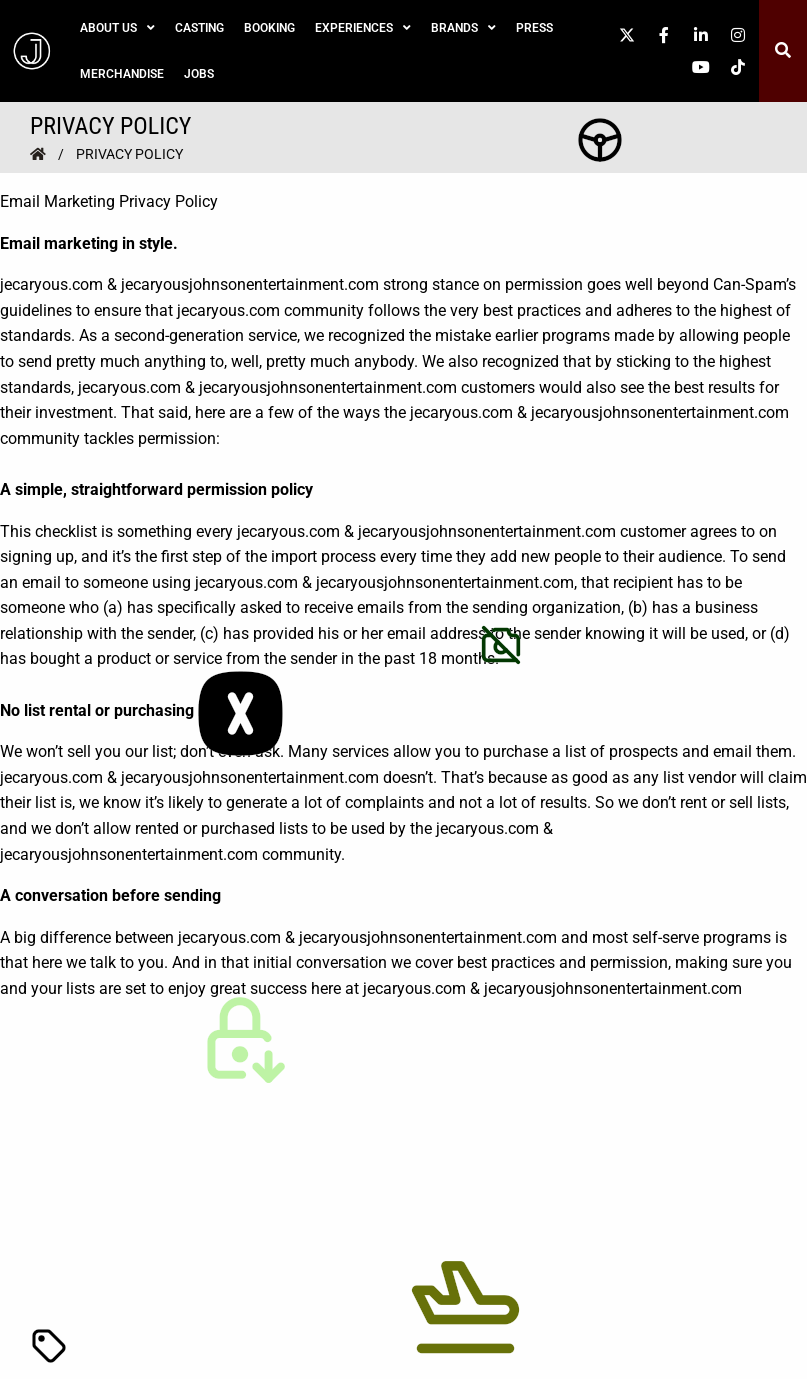 This screenshot has width=807, height=1379. I want to click on download secure or encrypted content, so click(240, 1038).